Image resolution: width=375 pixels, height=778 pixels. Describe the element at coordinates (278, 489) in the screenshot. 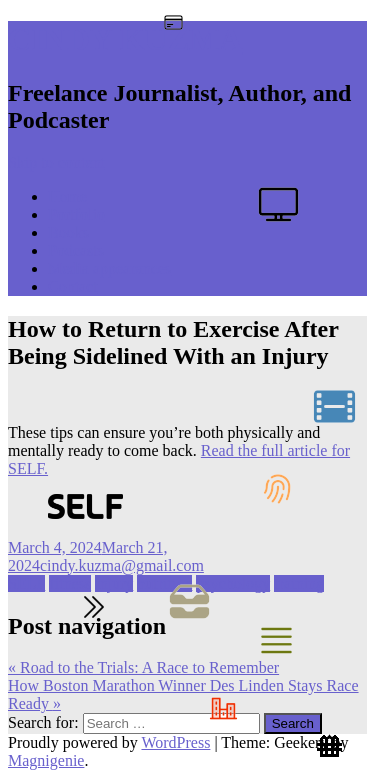

I see `authenticate with fingerprint` at that location.